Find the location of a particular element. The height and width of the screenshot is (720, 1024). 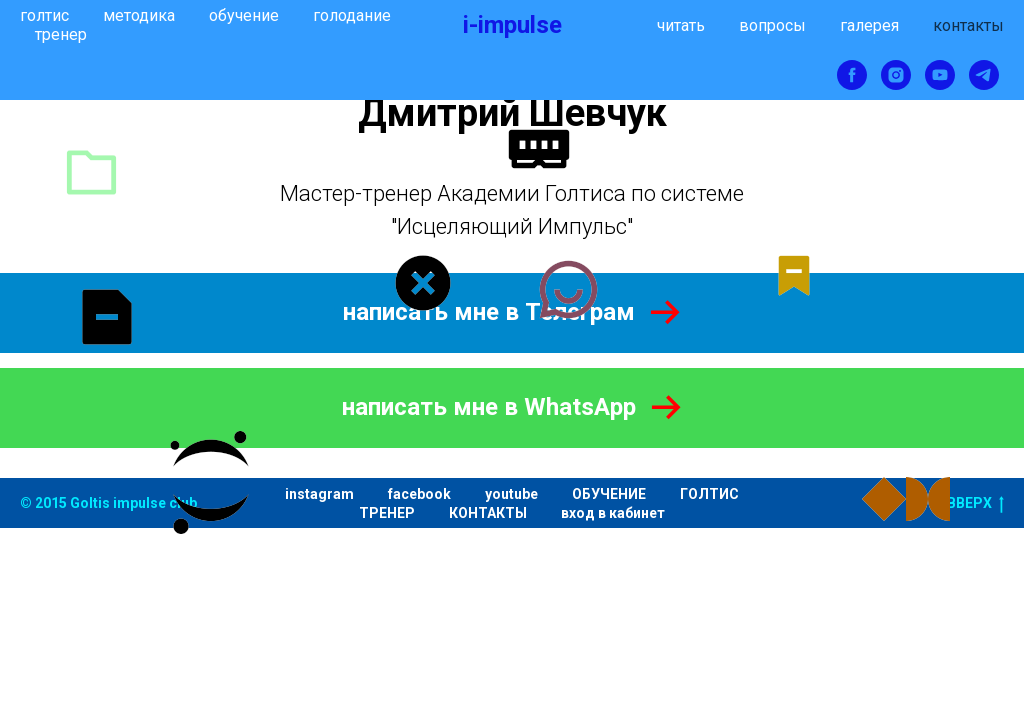

innosoft company logo is located at coordinates (906, 499).